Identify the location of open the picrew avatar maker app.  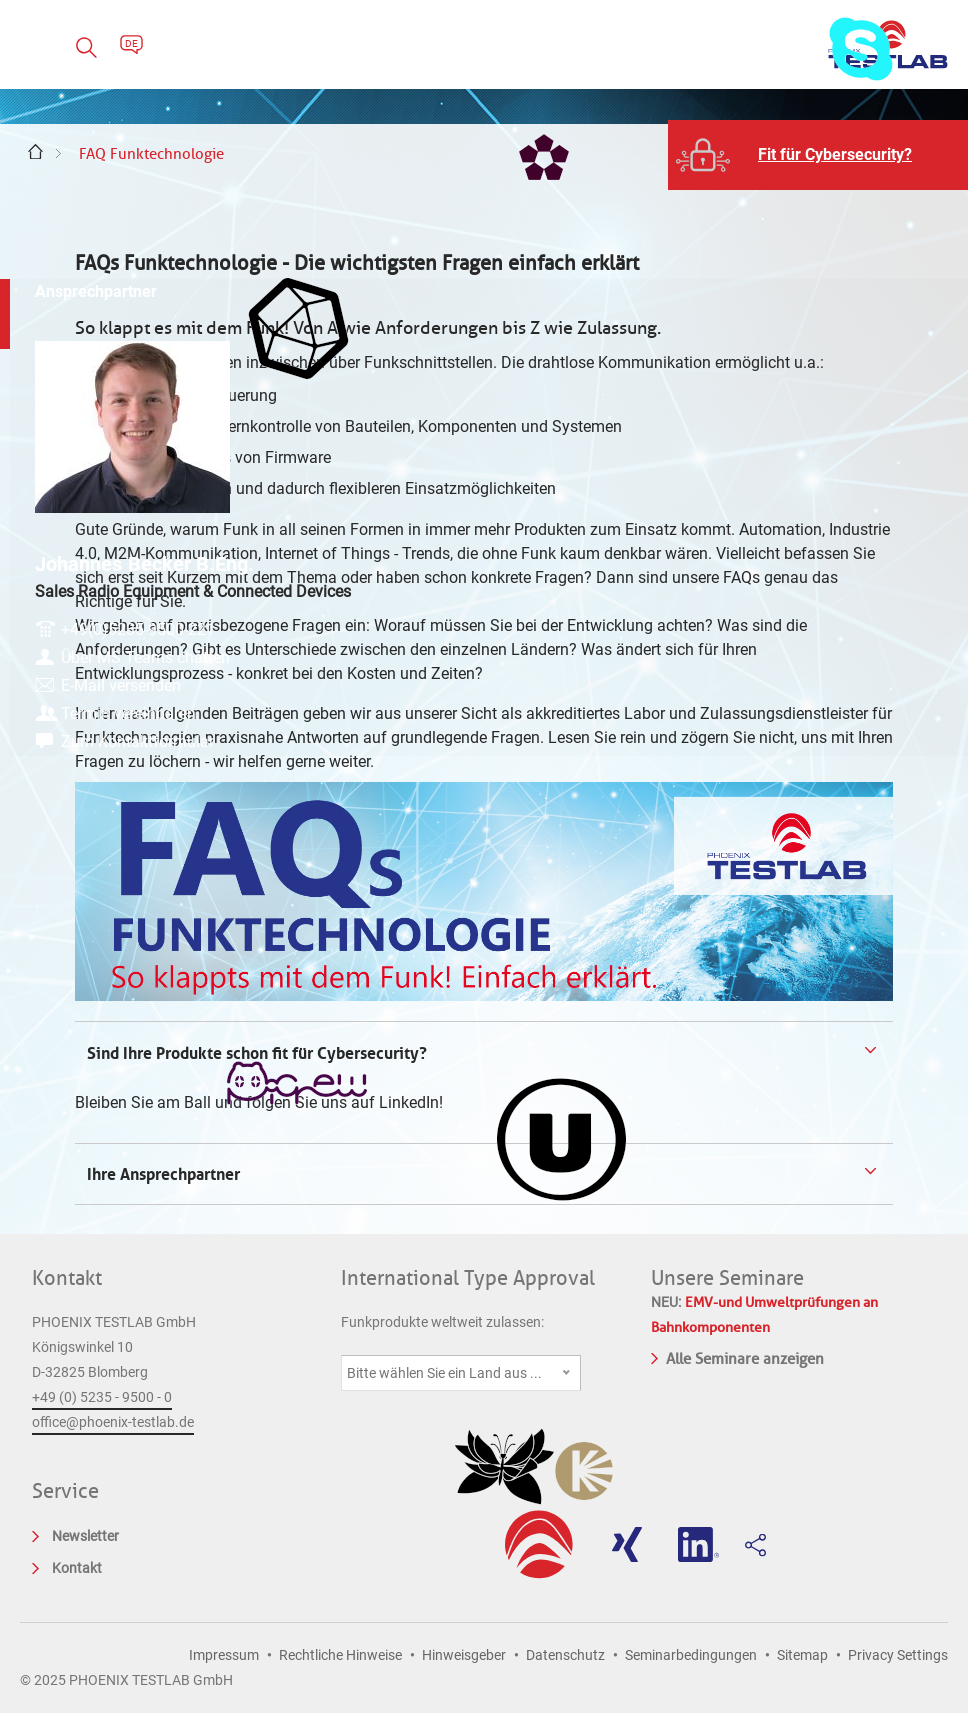
(297, 1083).